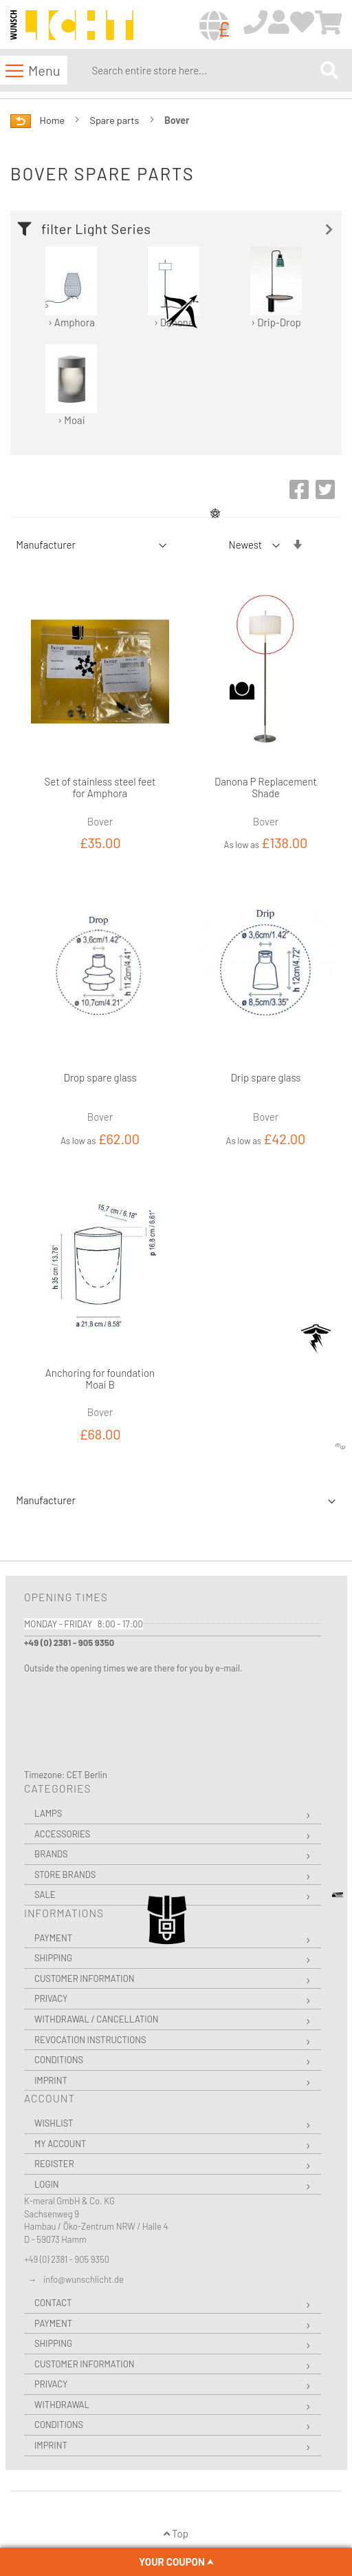 The width and height of the screenshot is (352, 2576). What do you see at coordinates (86, 666) in the screenshot?
I see `indicates a frozen or cold status effect in gameplay` at bounding box center [86, 666].